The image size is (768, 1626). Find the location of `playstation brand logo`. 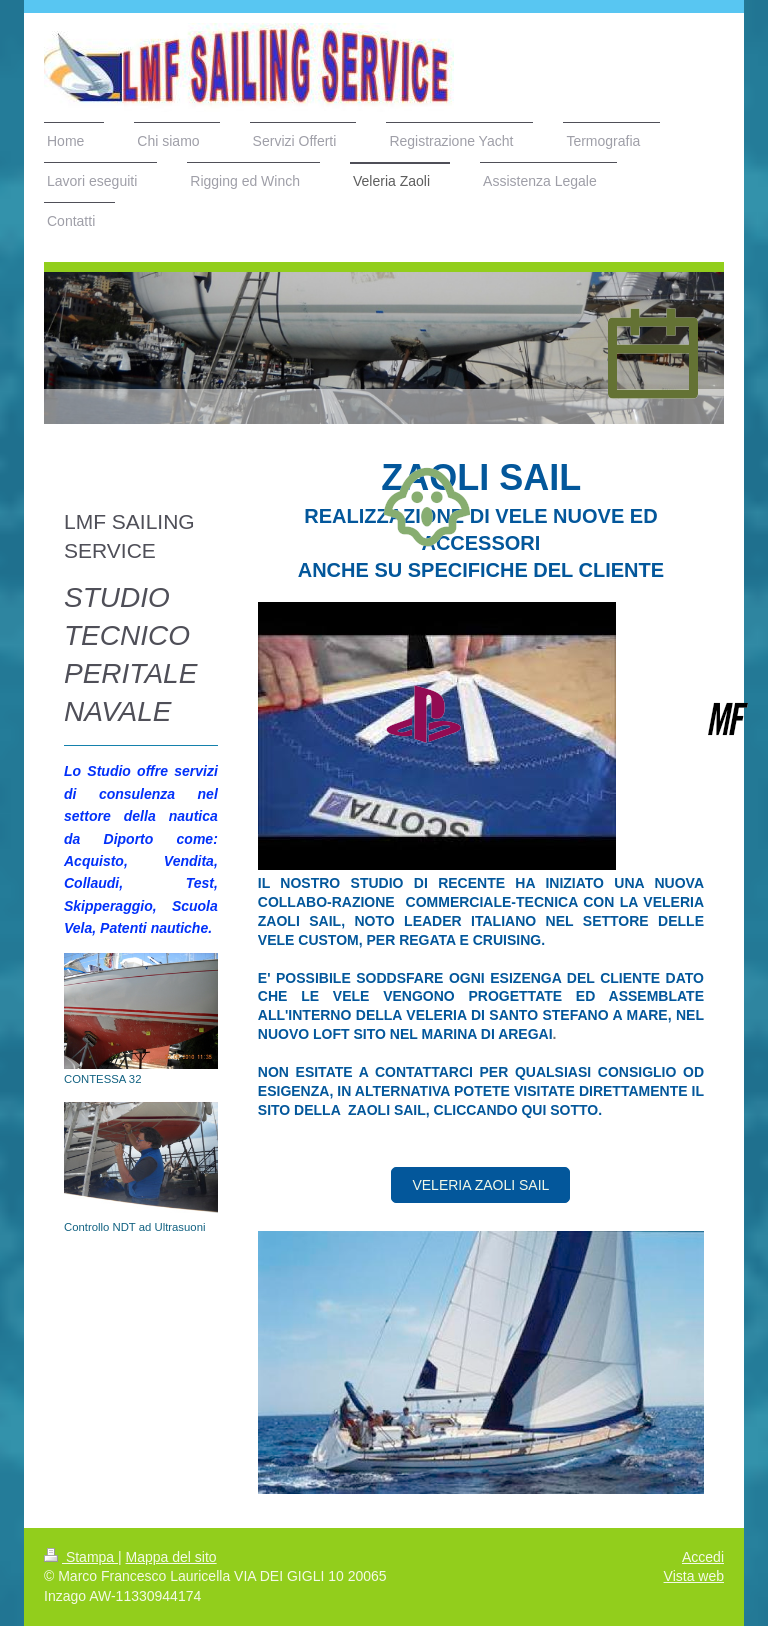

playstation brand logo is located at coordinates (424, 712).